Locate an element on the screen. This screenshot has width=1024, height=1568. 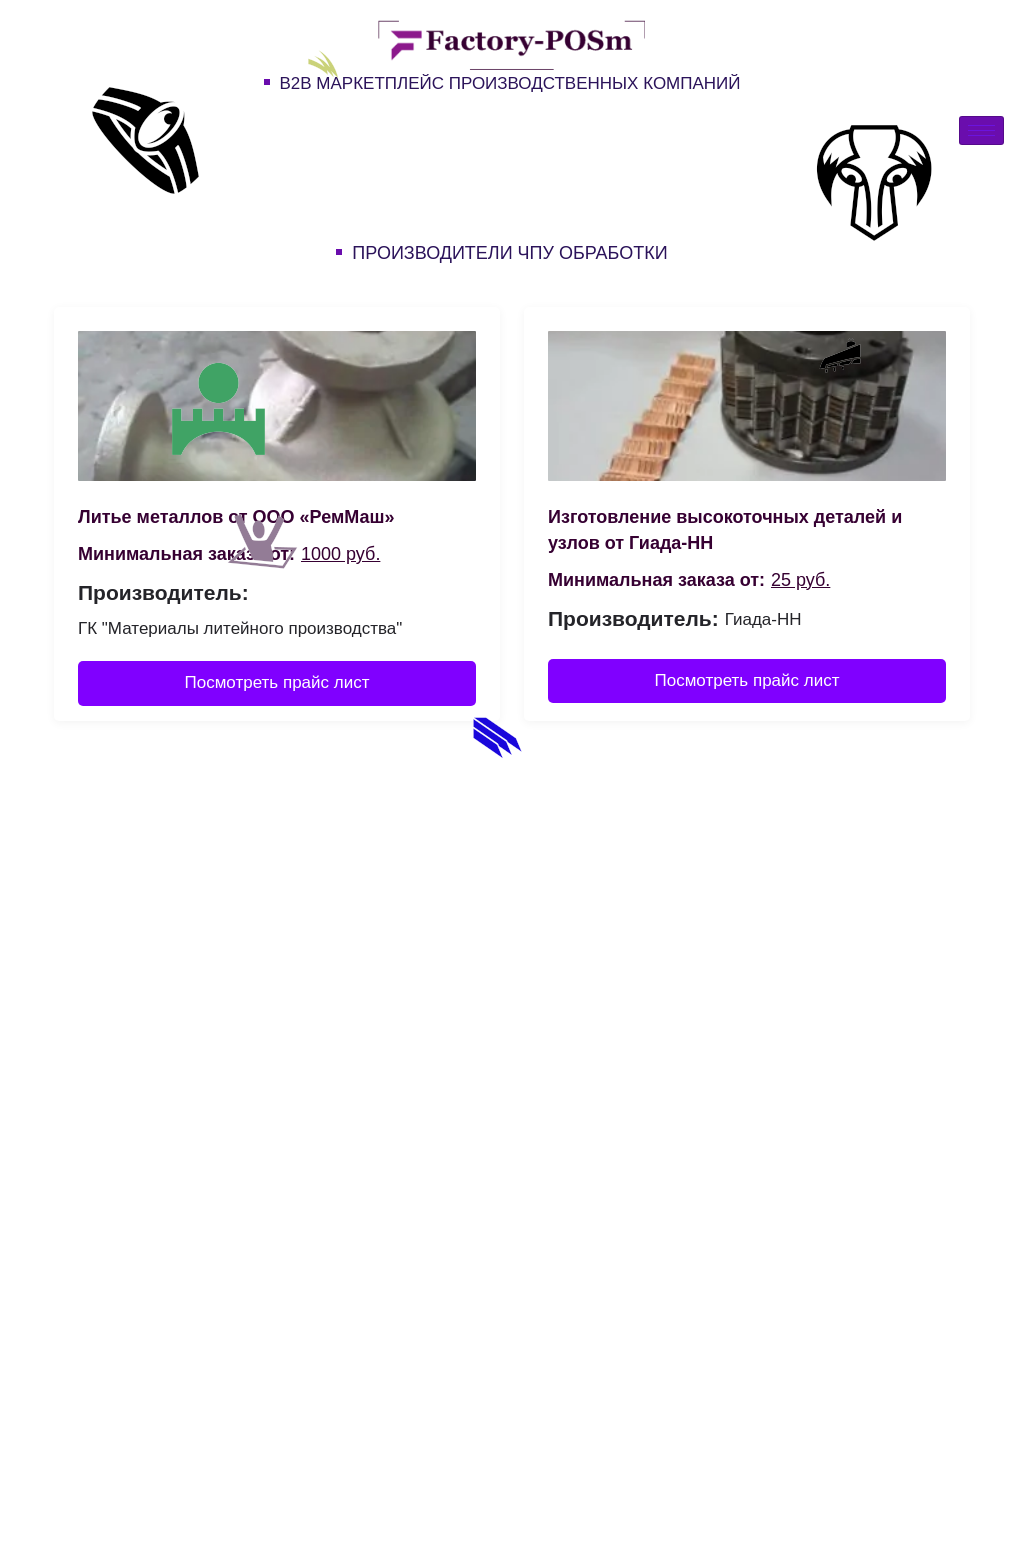
access flight or travel features is located at coordinates (840, 356).